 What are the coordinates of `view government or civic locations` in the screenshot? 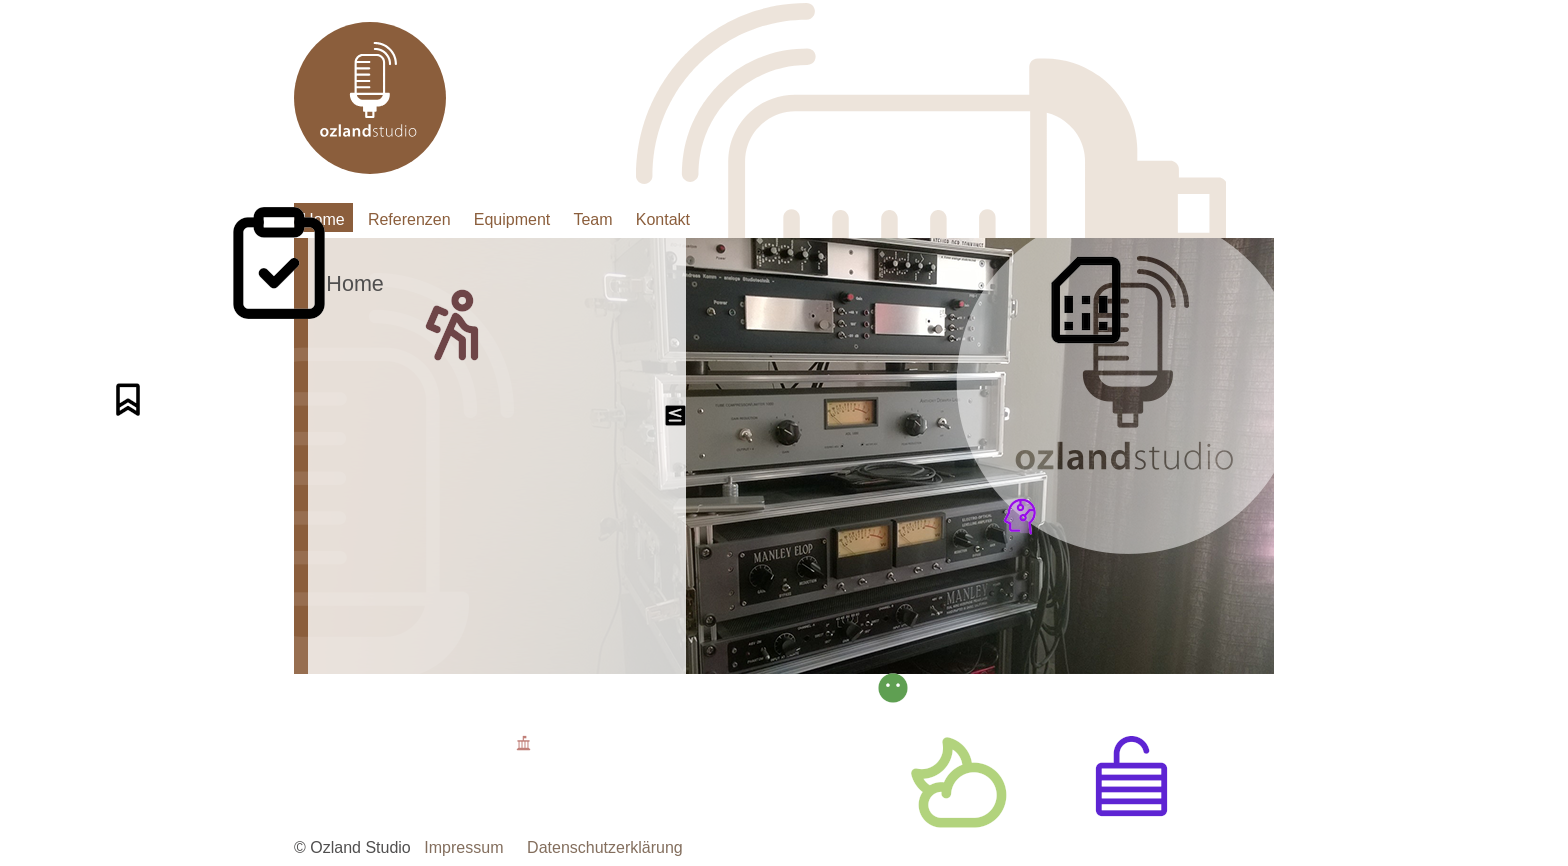 It's located at (523, 743).